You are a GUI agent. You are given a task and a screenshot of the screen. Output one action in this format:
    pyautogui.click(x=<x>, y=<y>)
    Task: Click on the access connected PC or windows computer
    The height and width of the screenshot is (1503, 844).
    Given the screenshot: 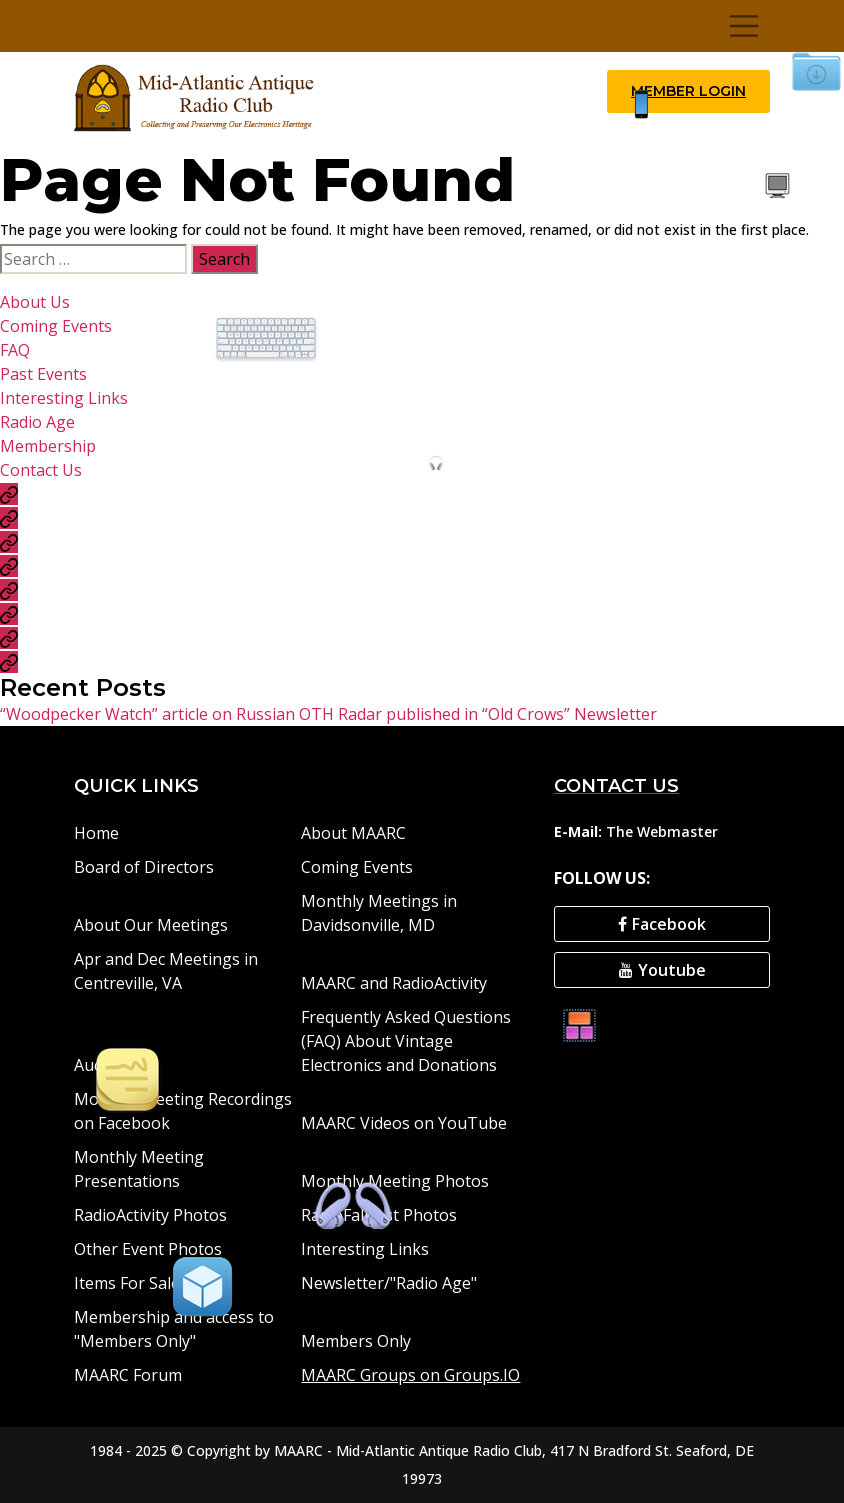 What is the action you would take?
    pyautogui.click(x=777, y=185)
    